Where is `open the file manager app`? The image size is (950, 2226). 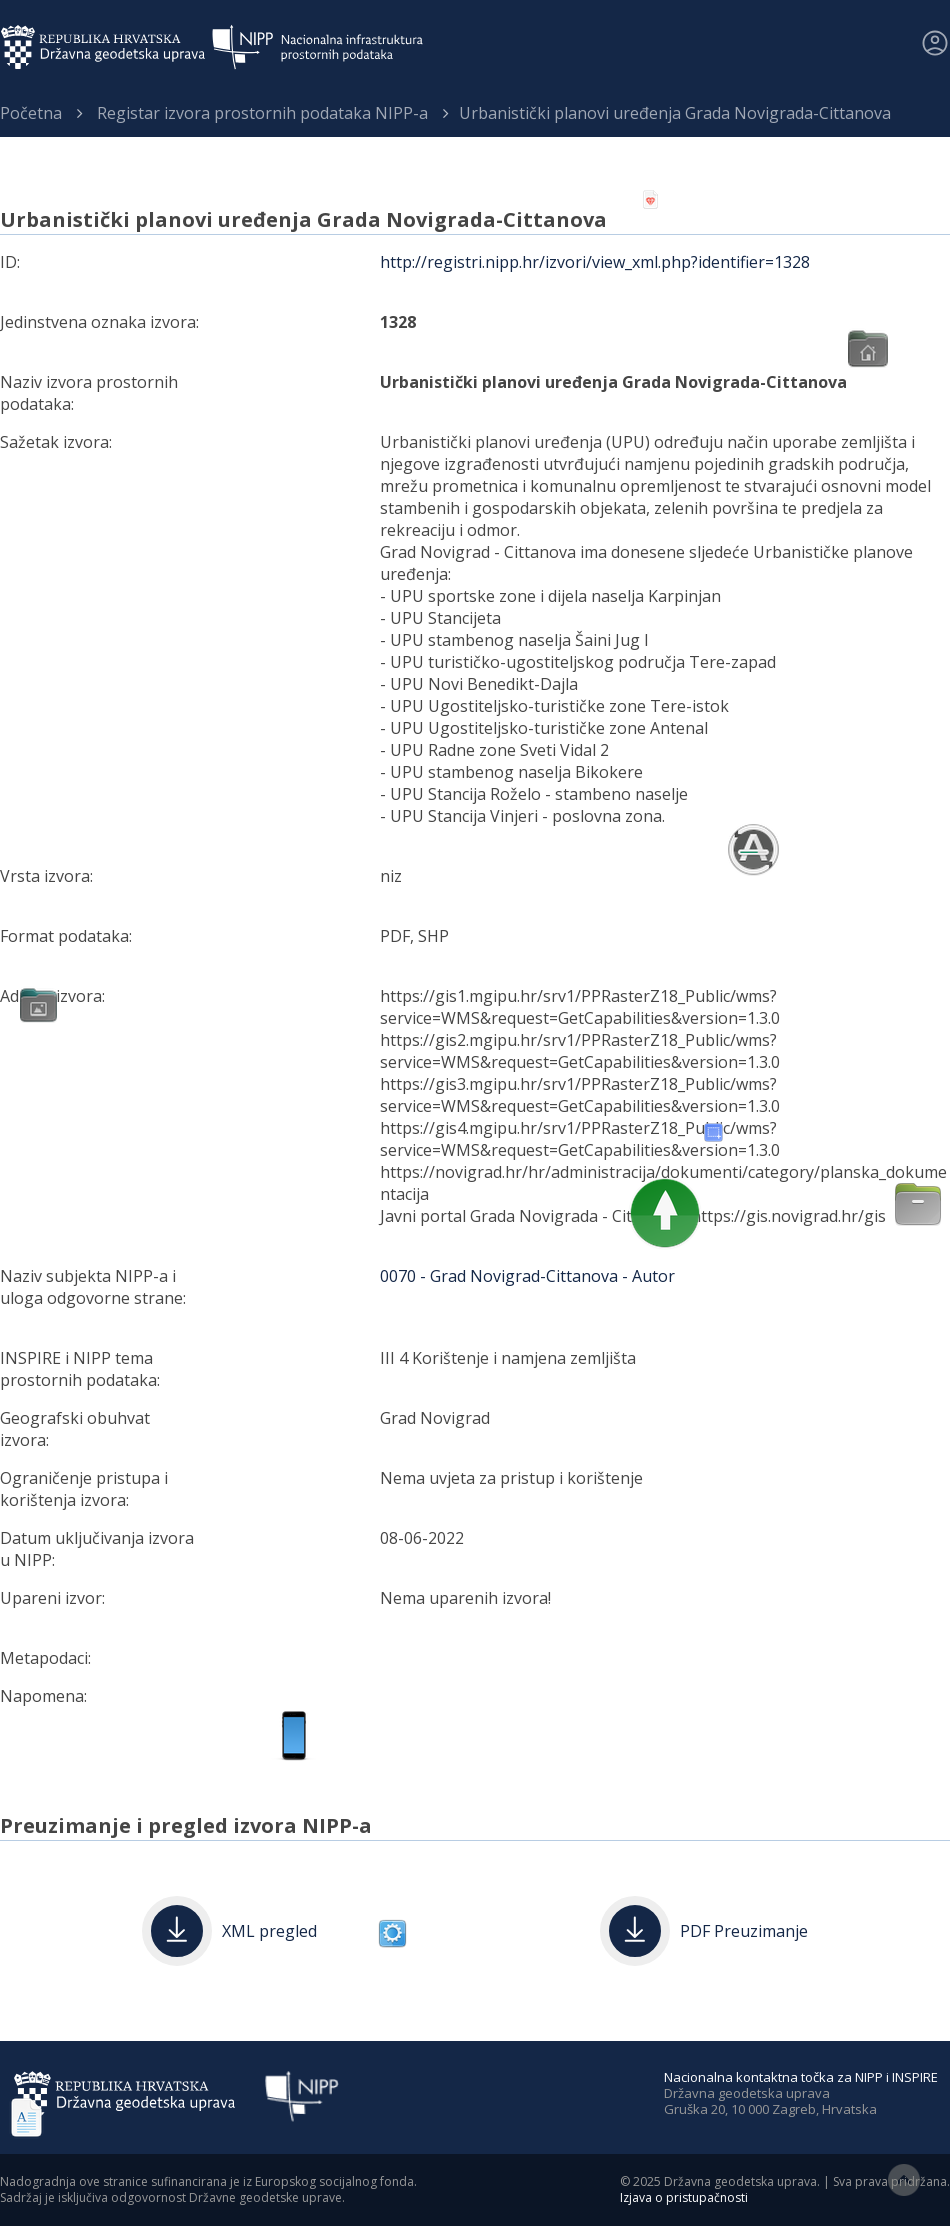
open the file manager app is located at coordinates (918, 1204).